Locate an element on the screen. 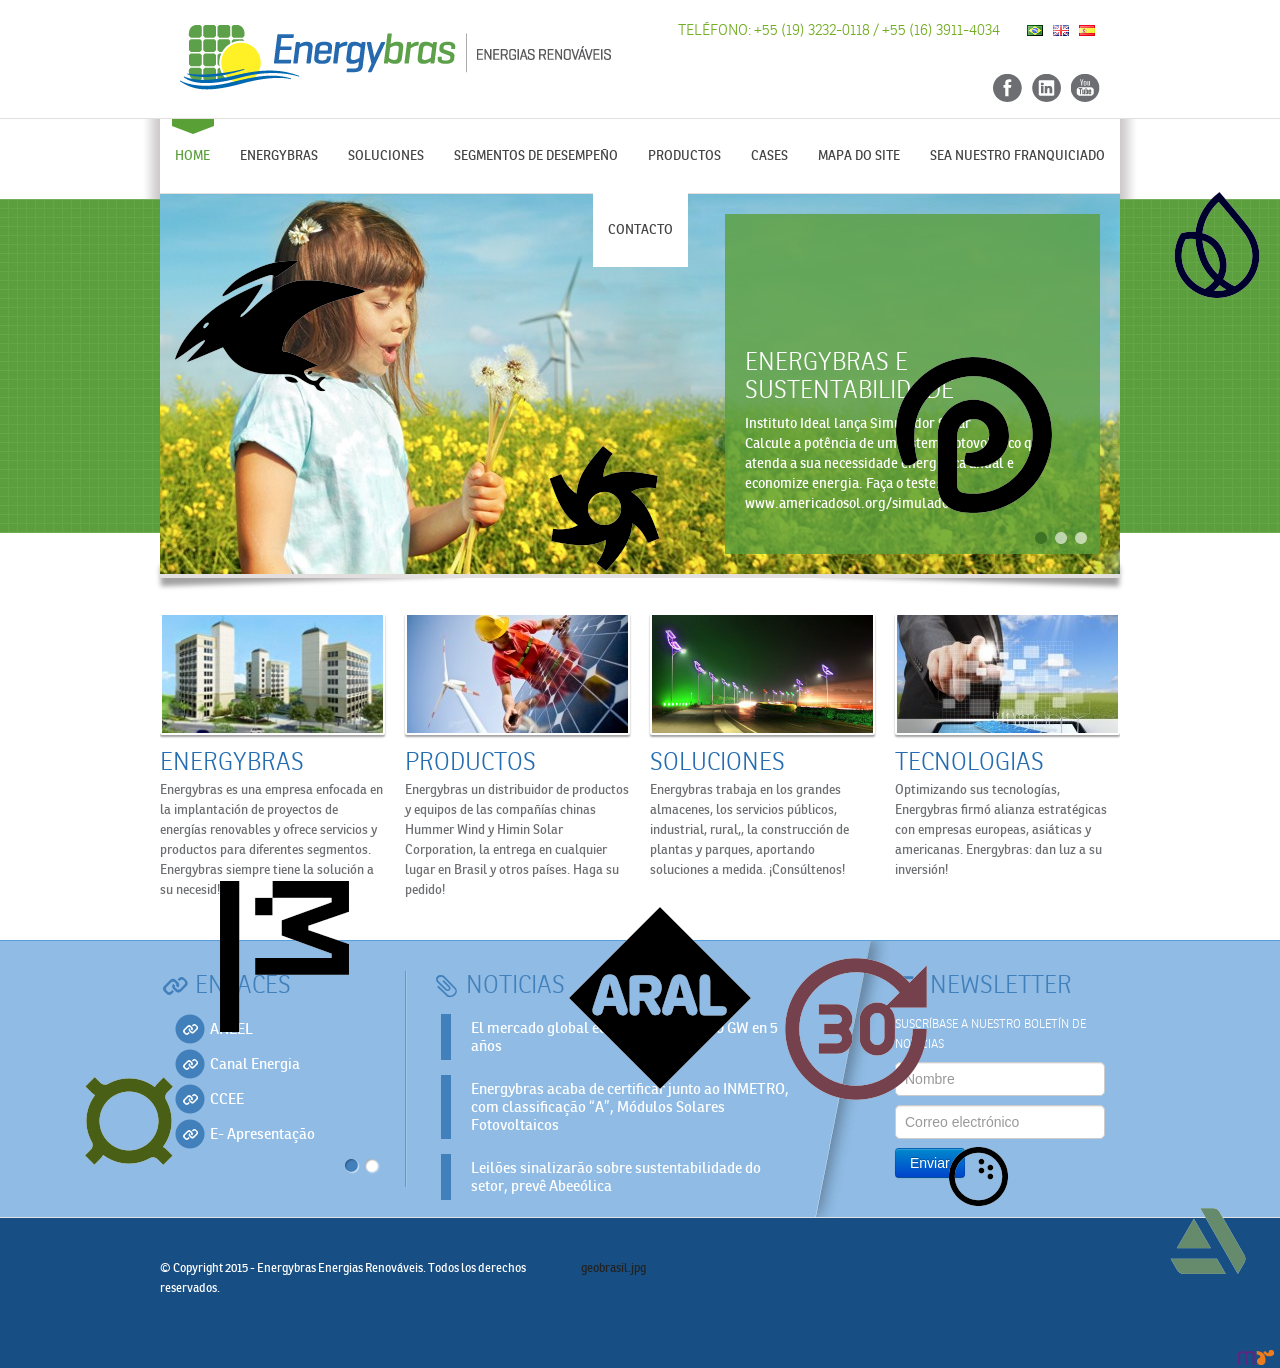 This screenshot has width=1280, height=1368. access Firebase console or services is located at coordinates (1217, 245).